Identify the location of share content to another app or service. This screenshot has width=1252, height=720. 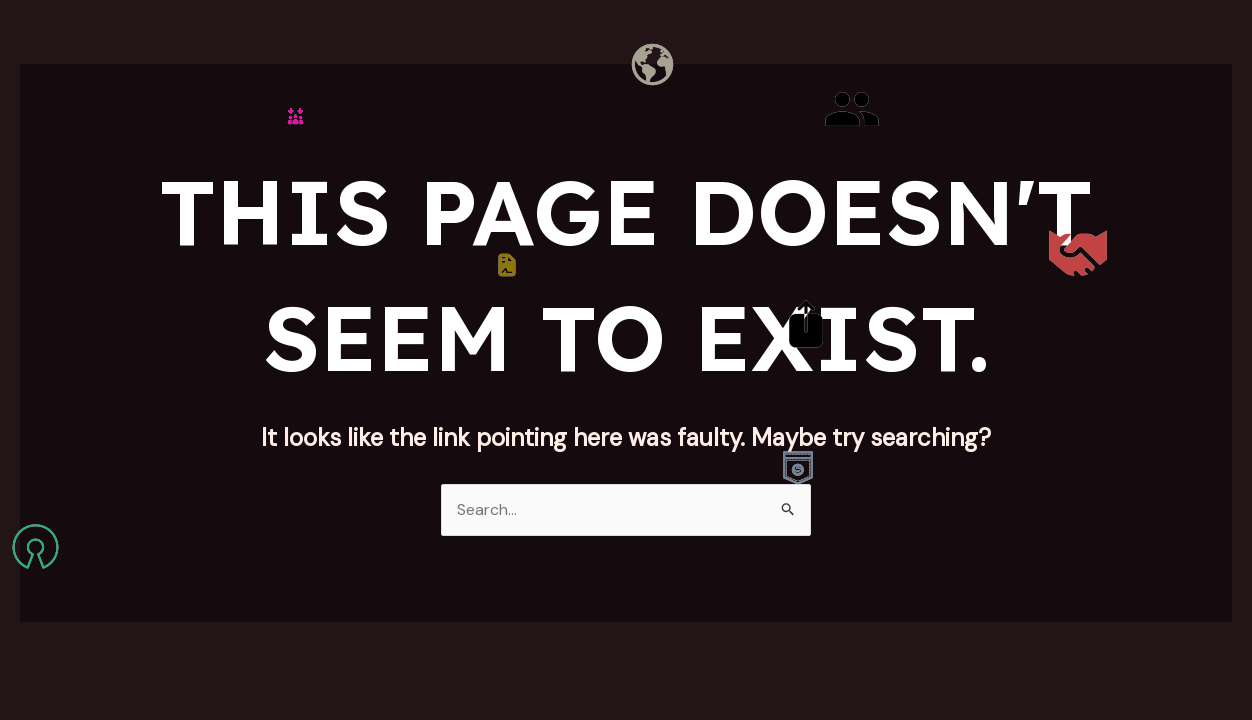
(806, 324).